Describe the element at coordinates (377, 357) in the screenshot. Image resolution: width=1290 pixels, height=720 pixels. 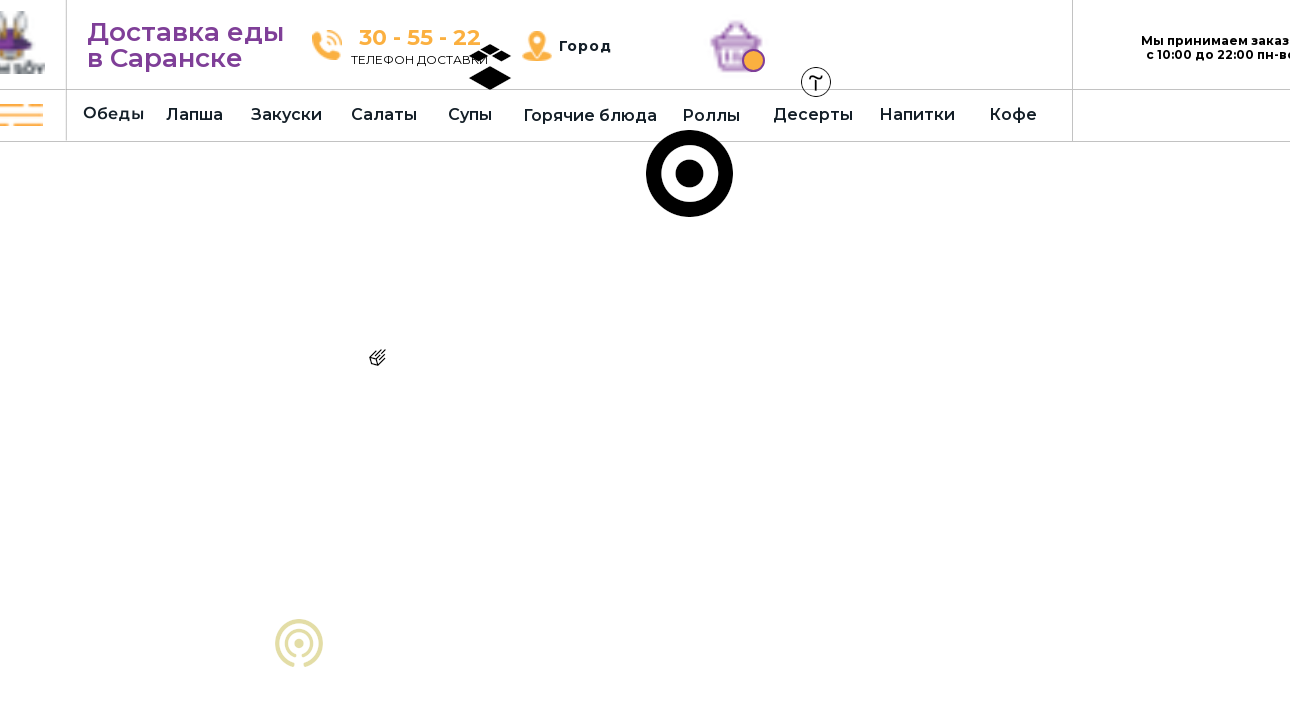
I see `iced framework logo` at that location.